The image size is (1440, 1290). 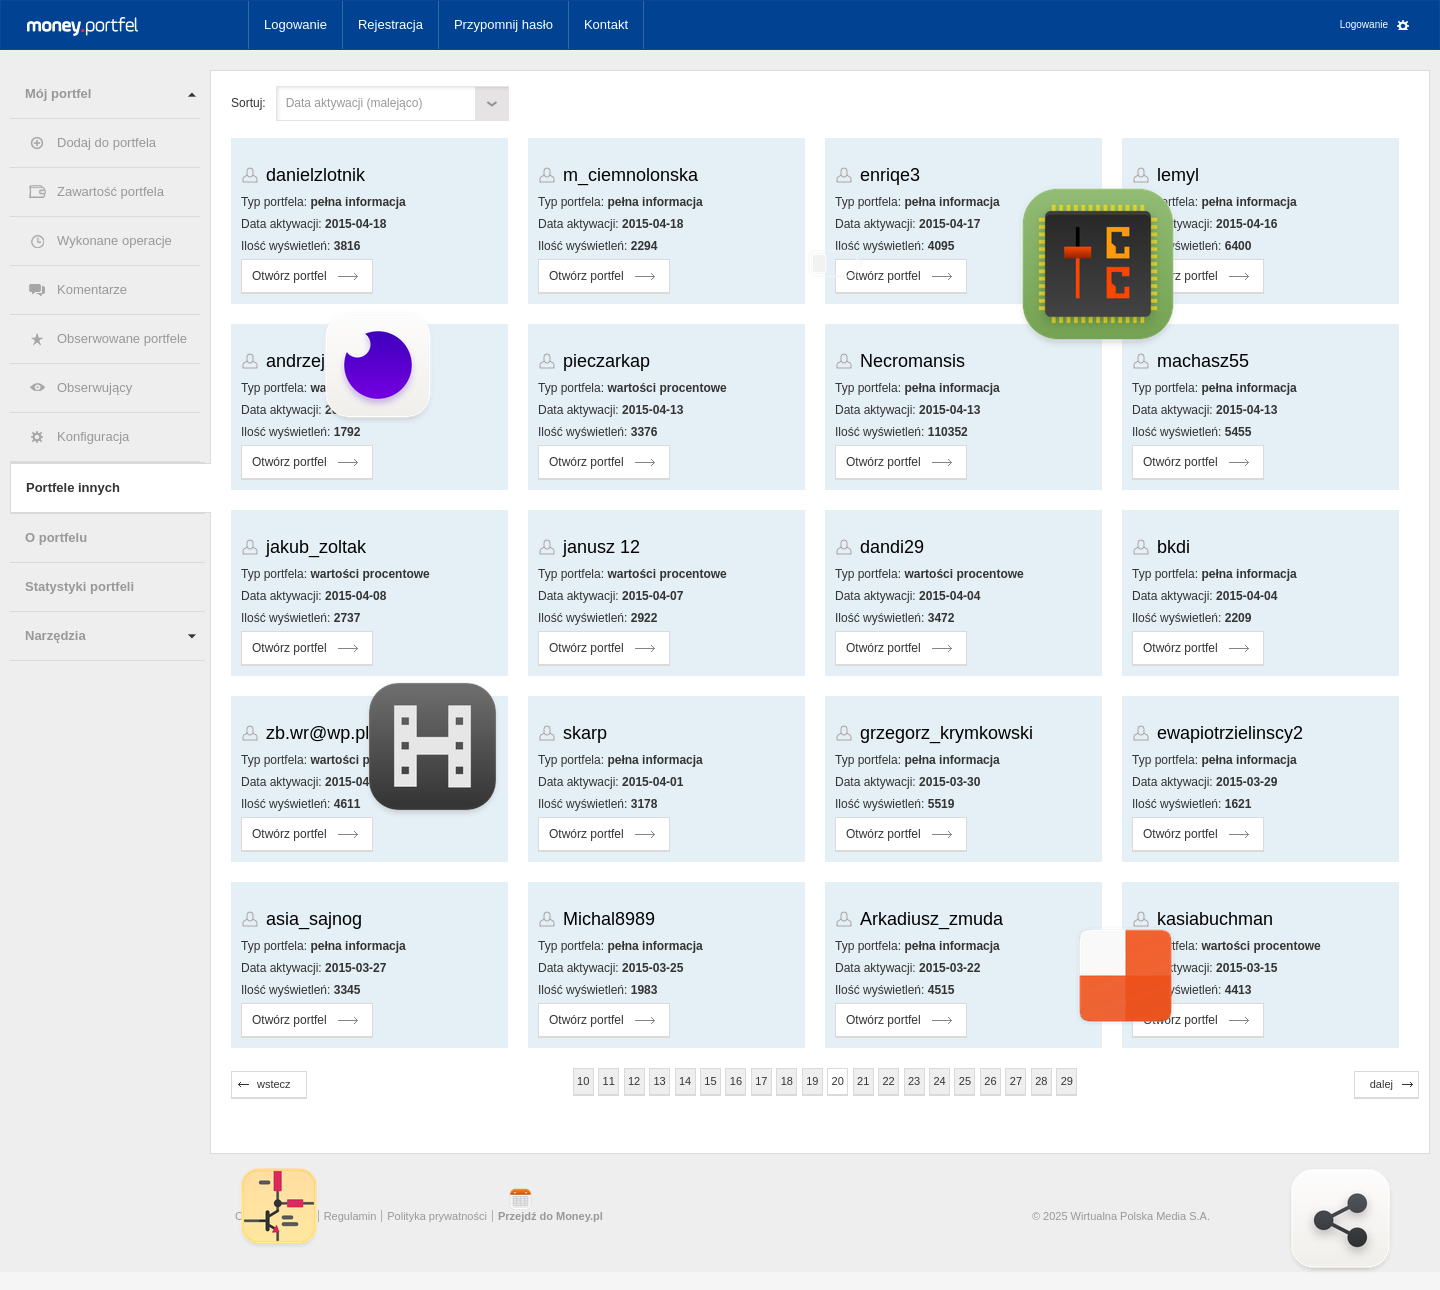 What do you see at coordinates (835, 263) in the screenshot?
I see `indicates battery level at 30%` at bounding box center [835, 263].